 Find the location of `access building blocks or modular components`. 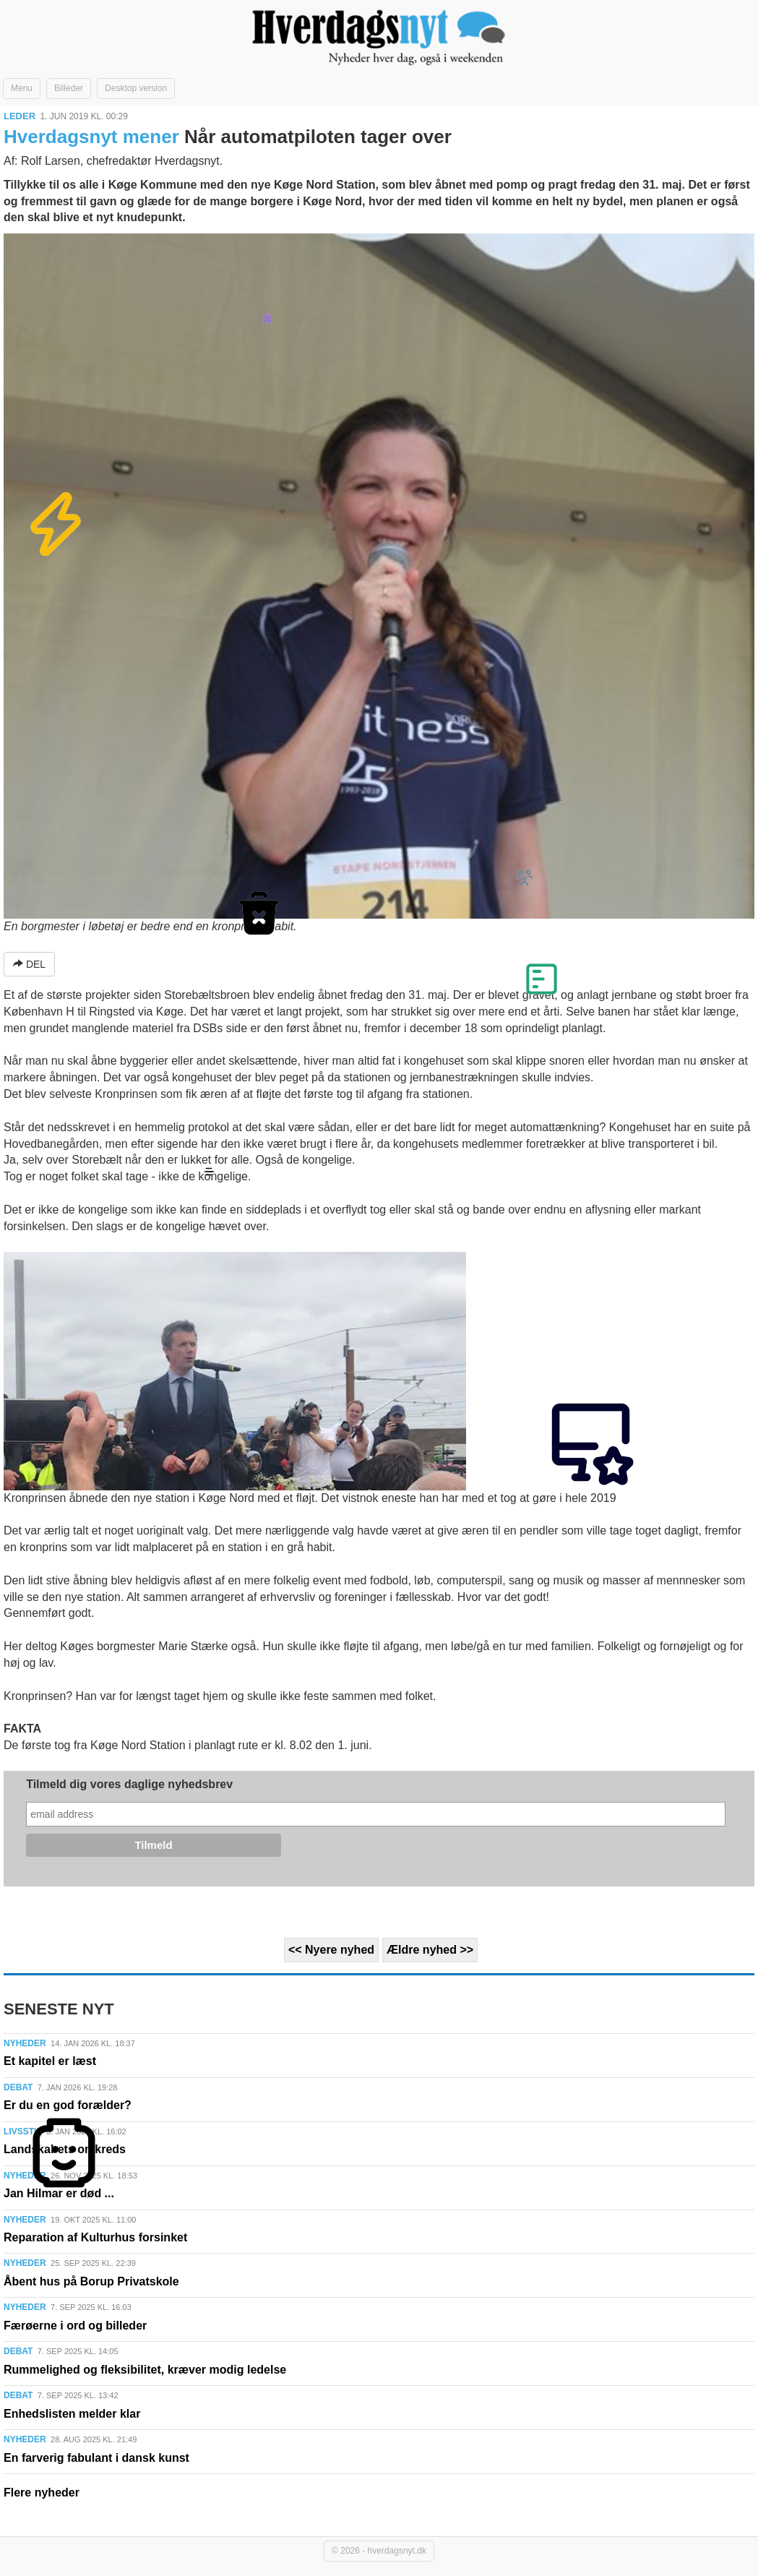

access building blocks or modular components is located at coordinates (64, 2152).